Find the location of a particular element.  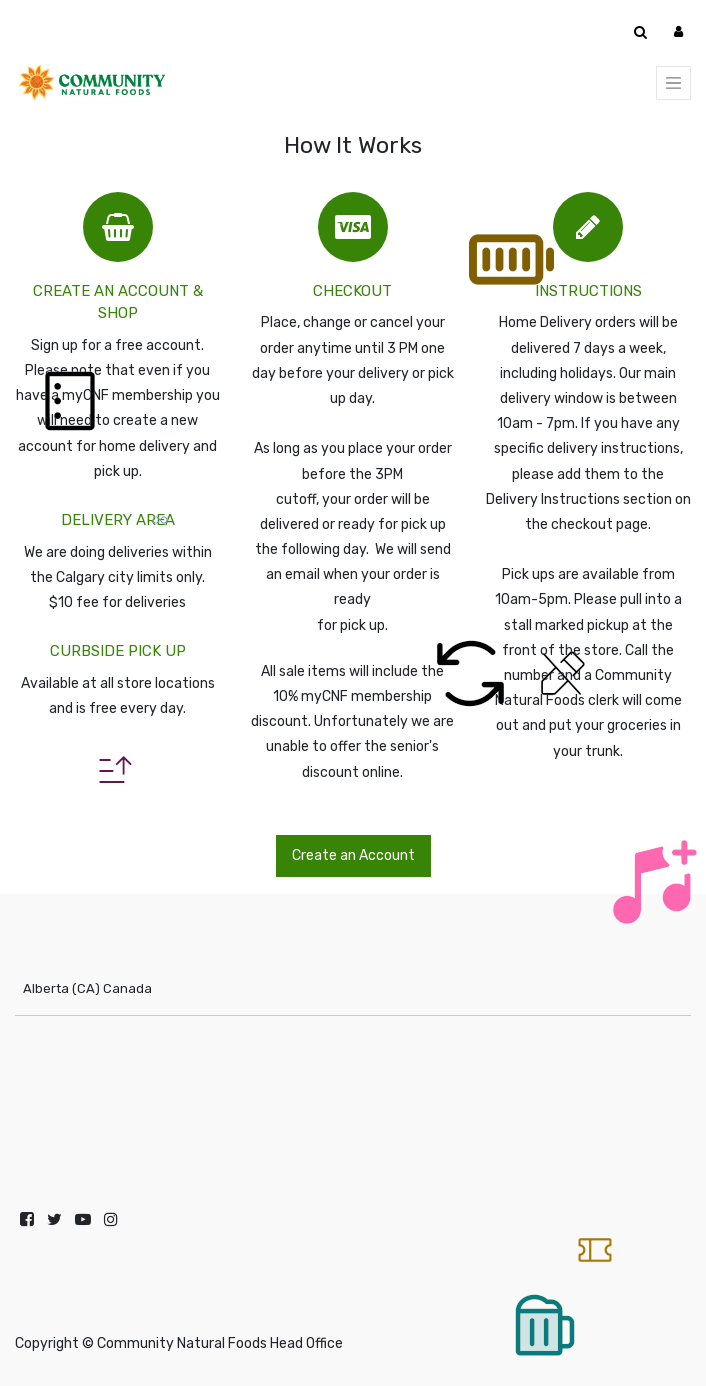

indicates battery is fully charged is located at coordinates (511, 259).